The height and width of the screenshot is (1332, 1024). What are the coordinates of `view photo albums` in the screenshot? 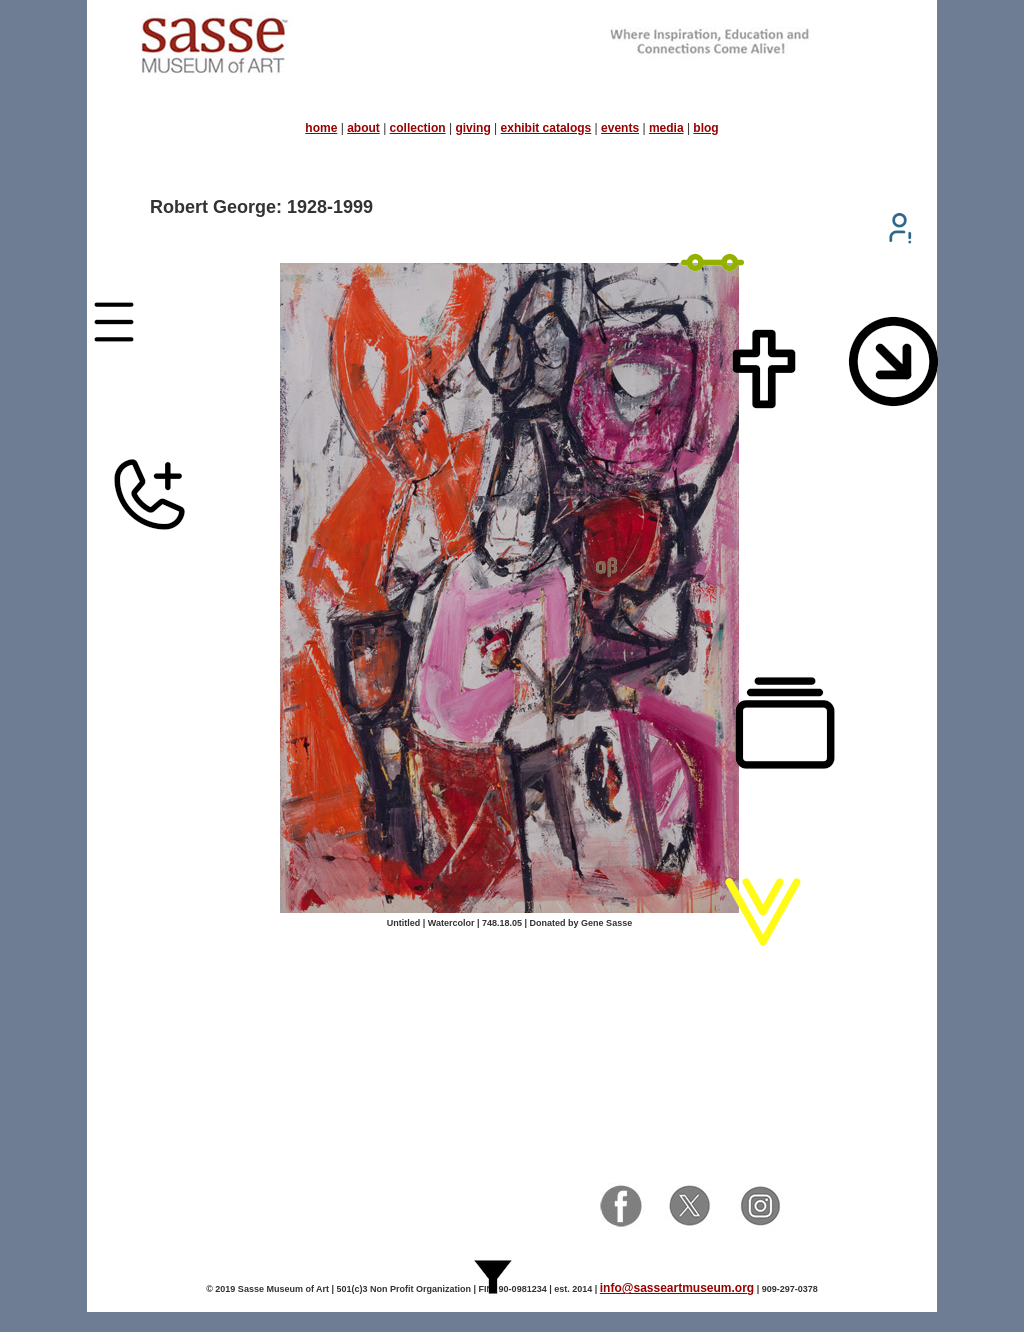 It's located at (785, 723).